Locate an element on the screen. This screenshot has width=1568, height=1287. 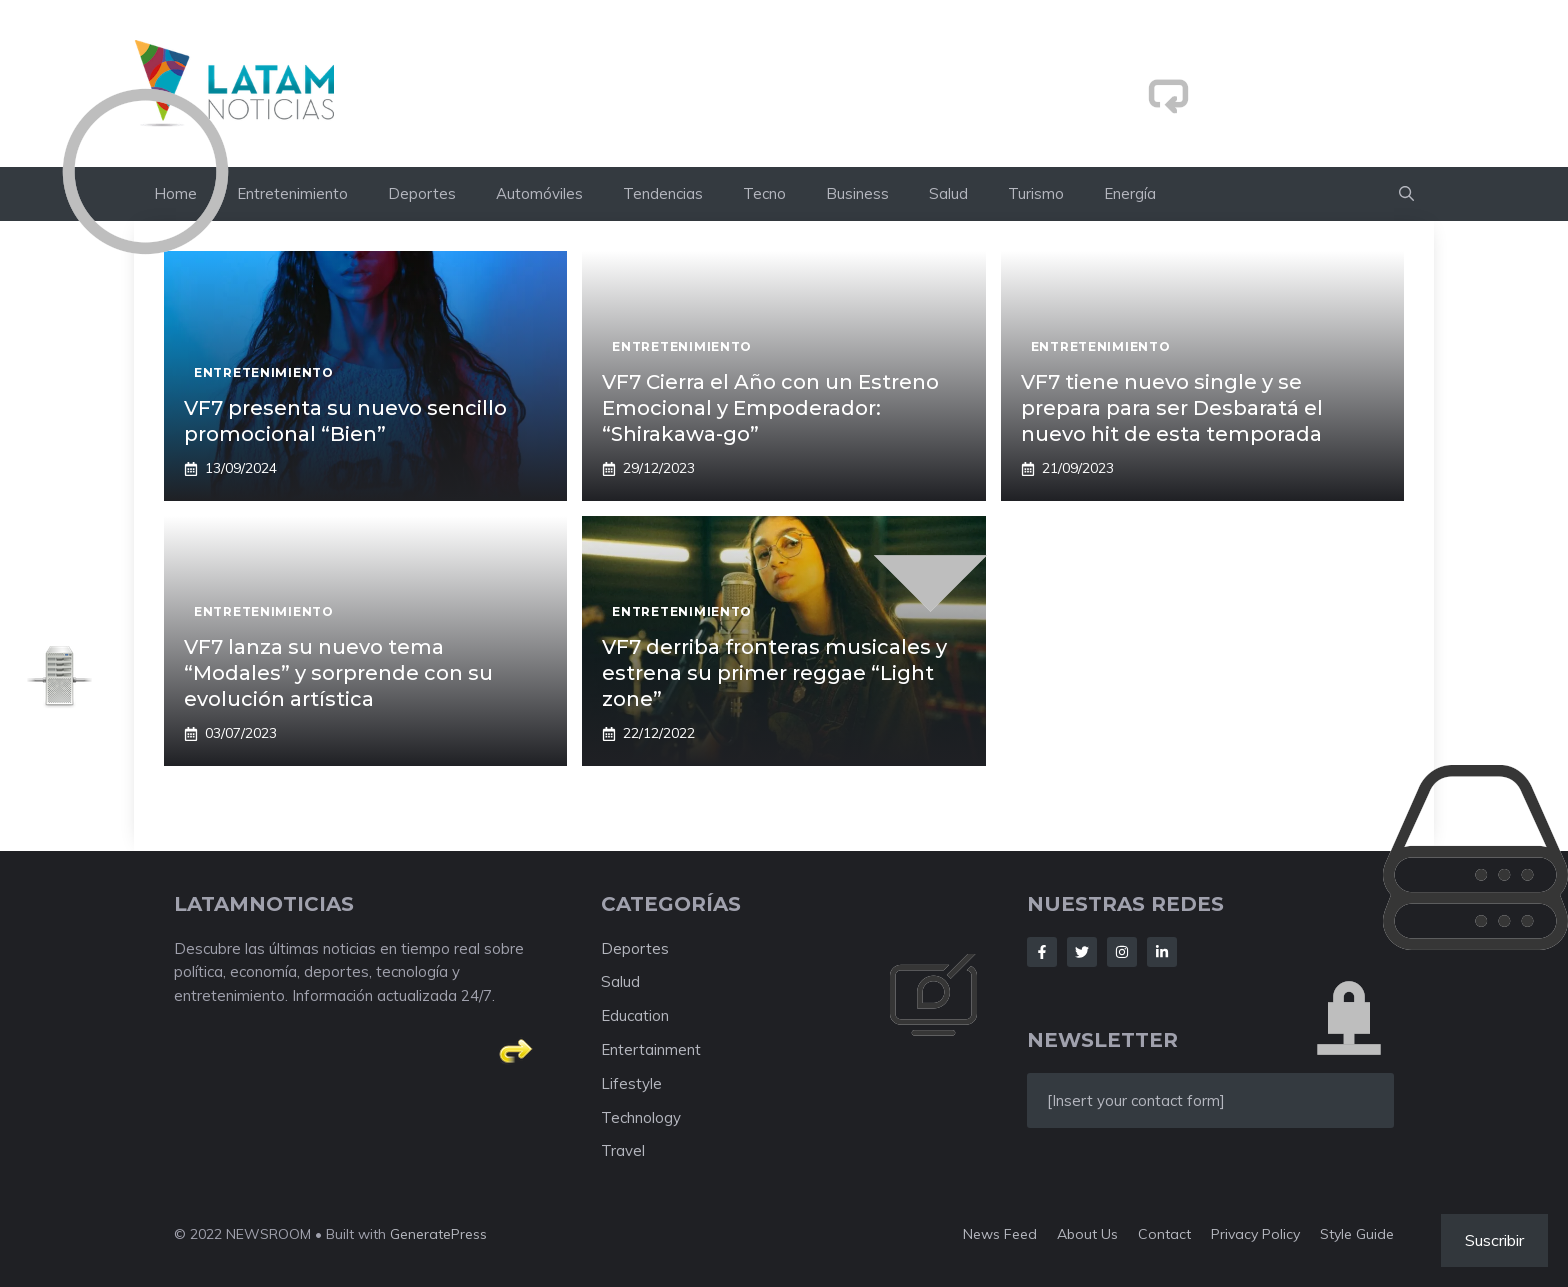
access connected storage drives is located at coordinates (1475, 857).